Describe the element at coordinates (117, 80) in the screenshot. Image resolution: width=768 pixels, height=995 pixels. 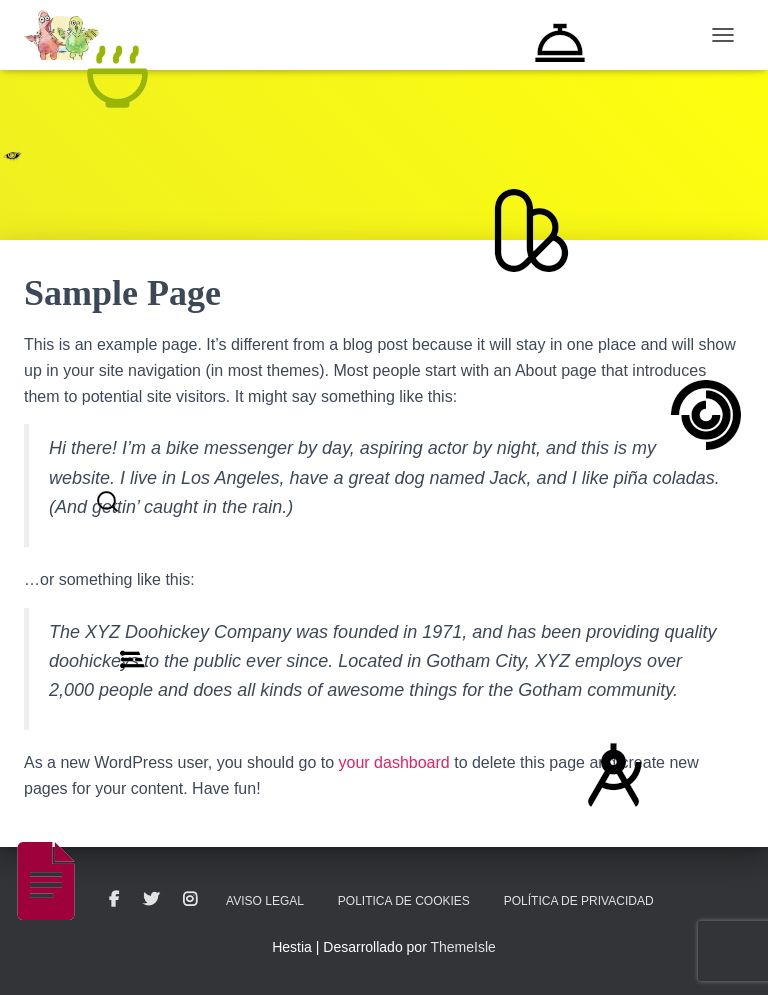
I see `view food or dining options` at that location.